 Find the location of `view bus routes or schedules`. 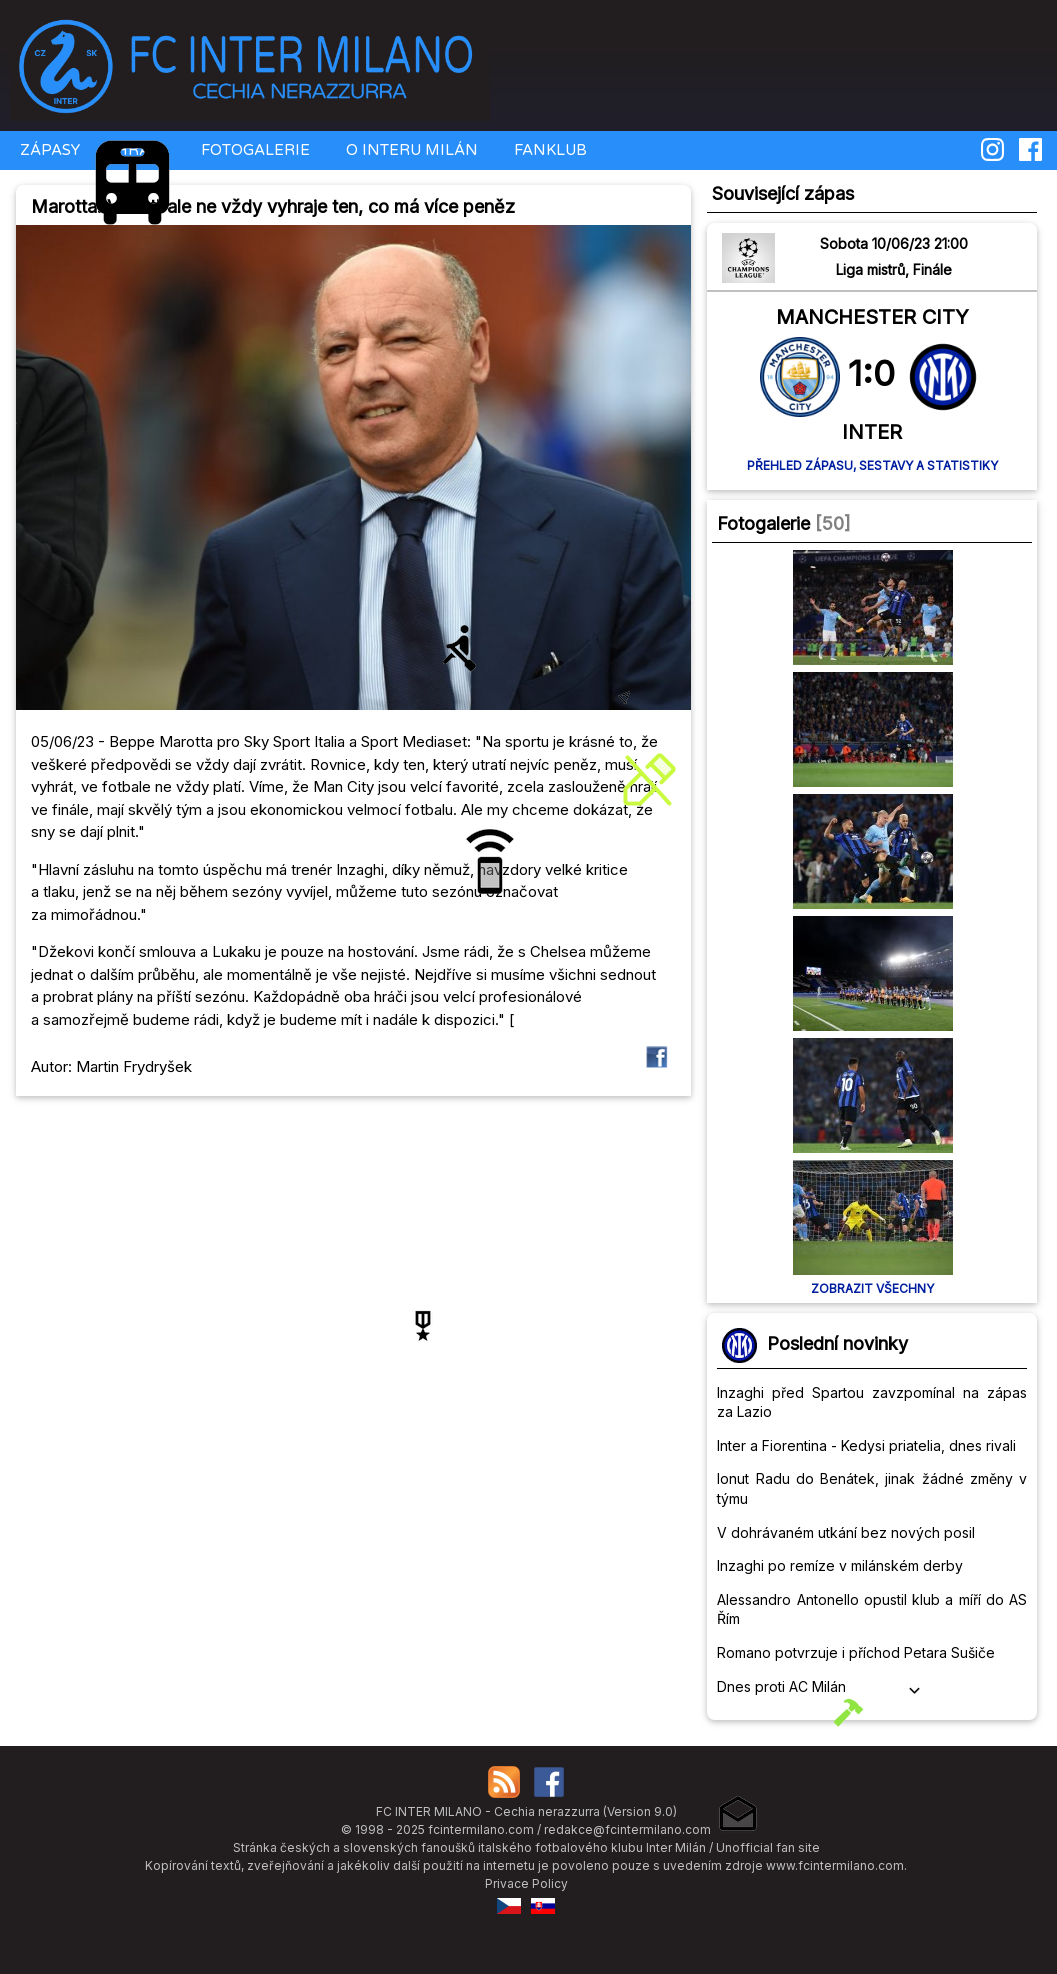

view bus routes or schedules is located at coordinates (132, 182).